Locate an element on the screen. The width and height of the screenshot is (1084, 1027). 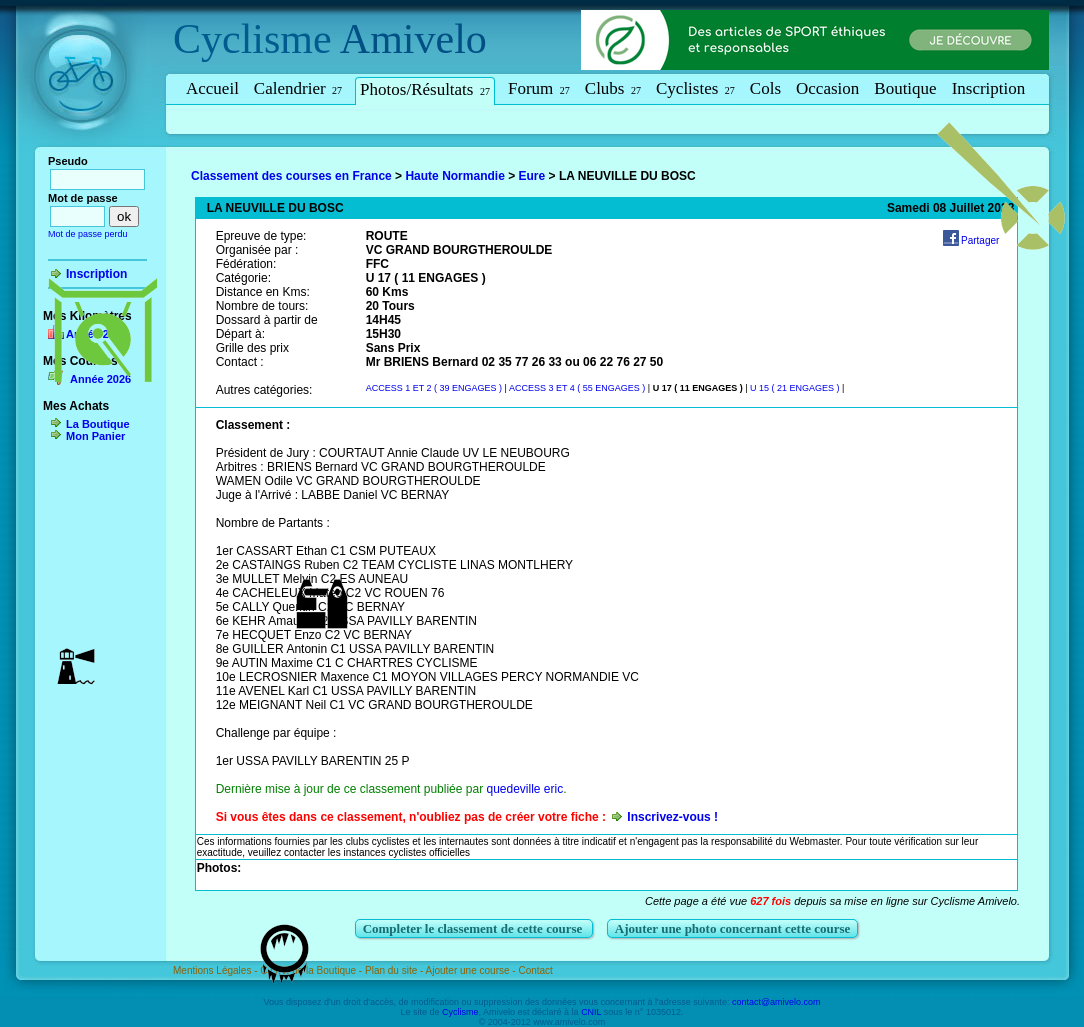
access tools and utilities is located at coordinates (322, 602).